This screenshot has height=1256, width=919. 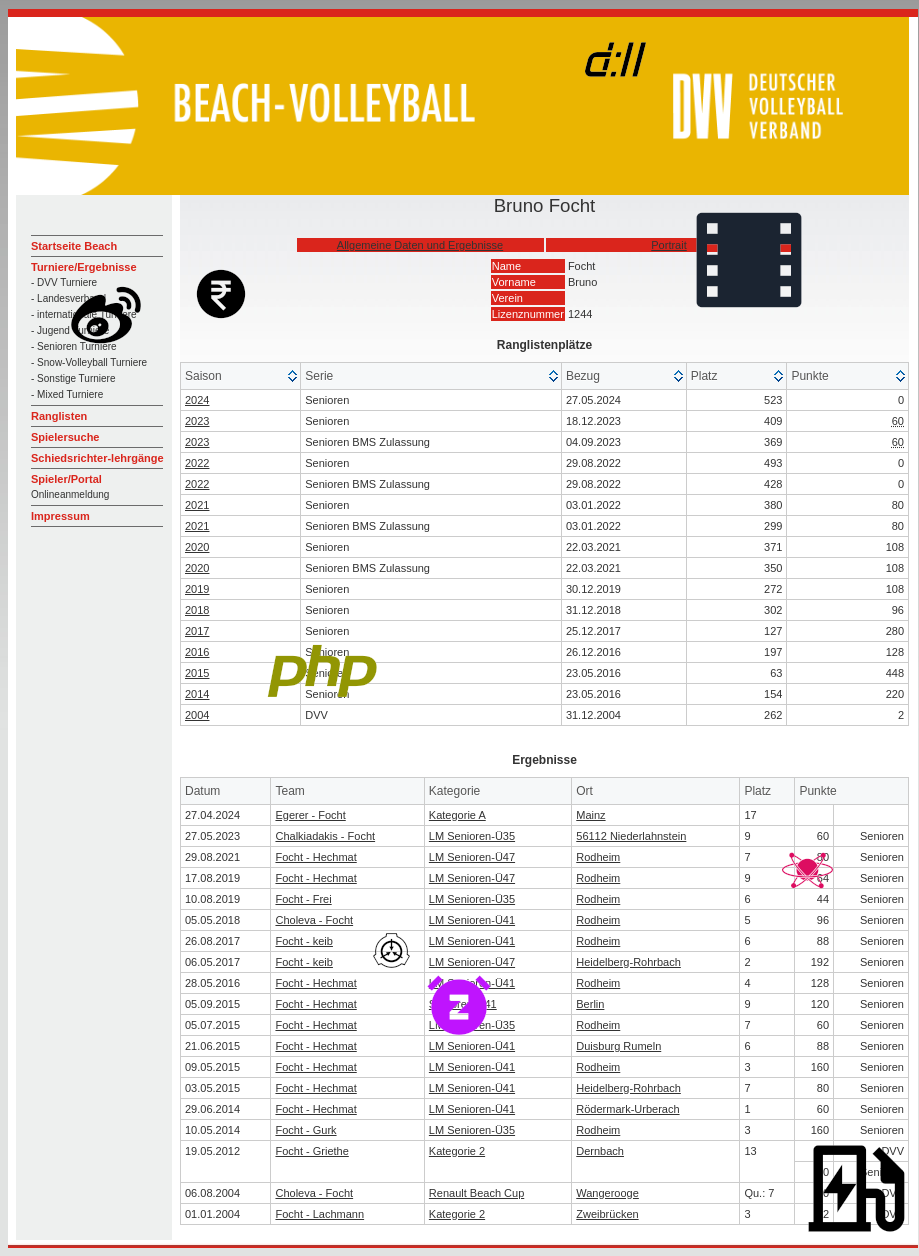 I want to click on snooze an active alarm, so click(x=459, y=1004).